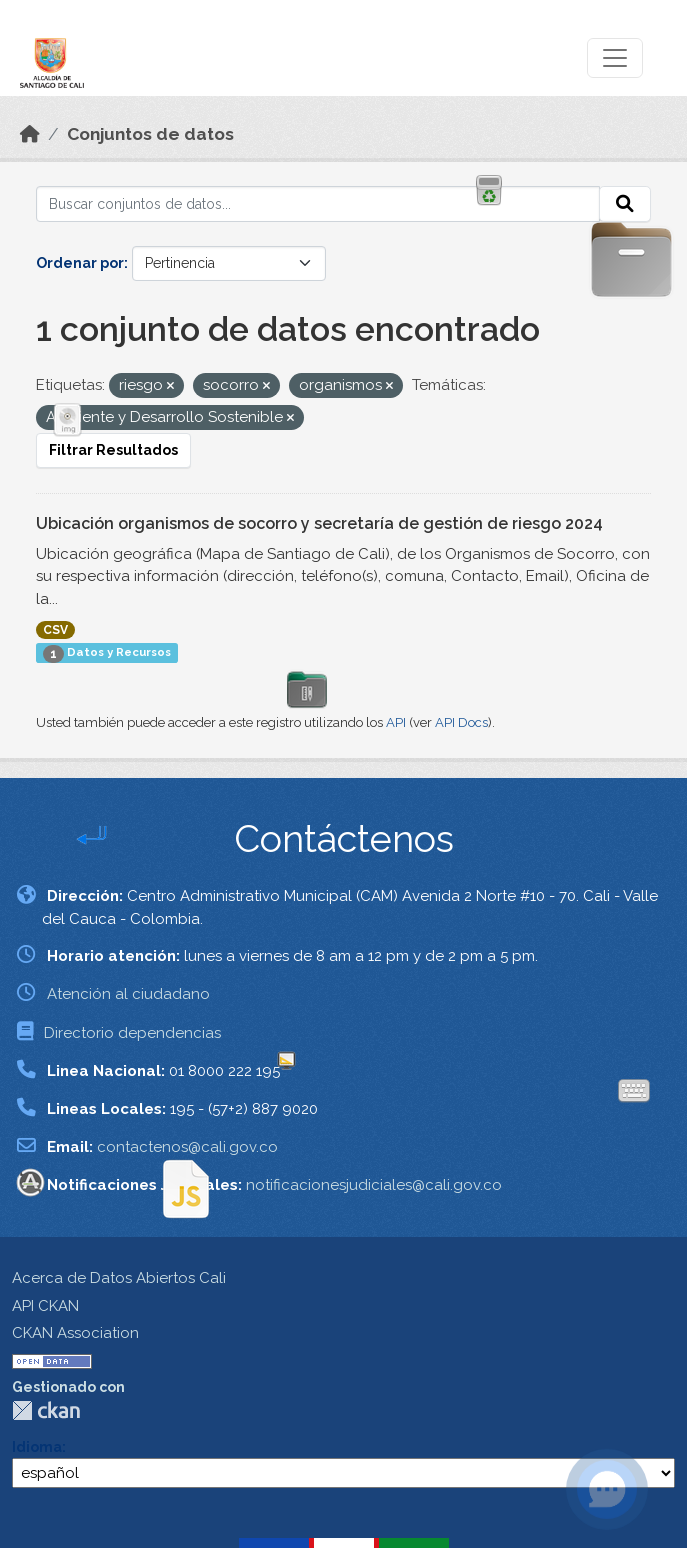  Describe the element at coordinates (91, 835) in the screenshot. I see `reply to all recipients of an email` at that location.